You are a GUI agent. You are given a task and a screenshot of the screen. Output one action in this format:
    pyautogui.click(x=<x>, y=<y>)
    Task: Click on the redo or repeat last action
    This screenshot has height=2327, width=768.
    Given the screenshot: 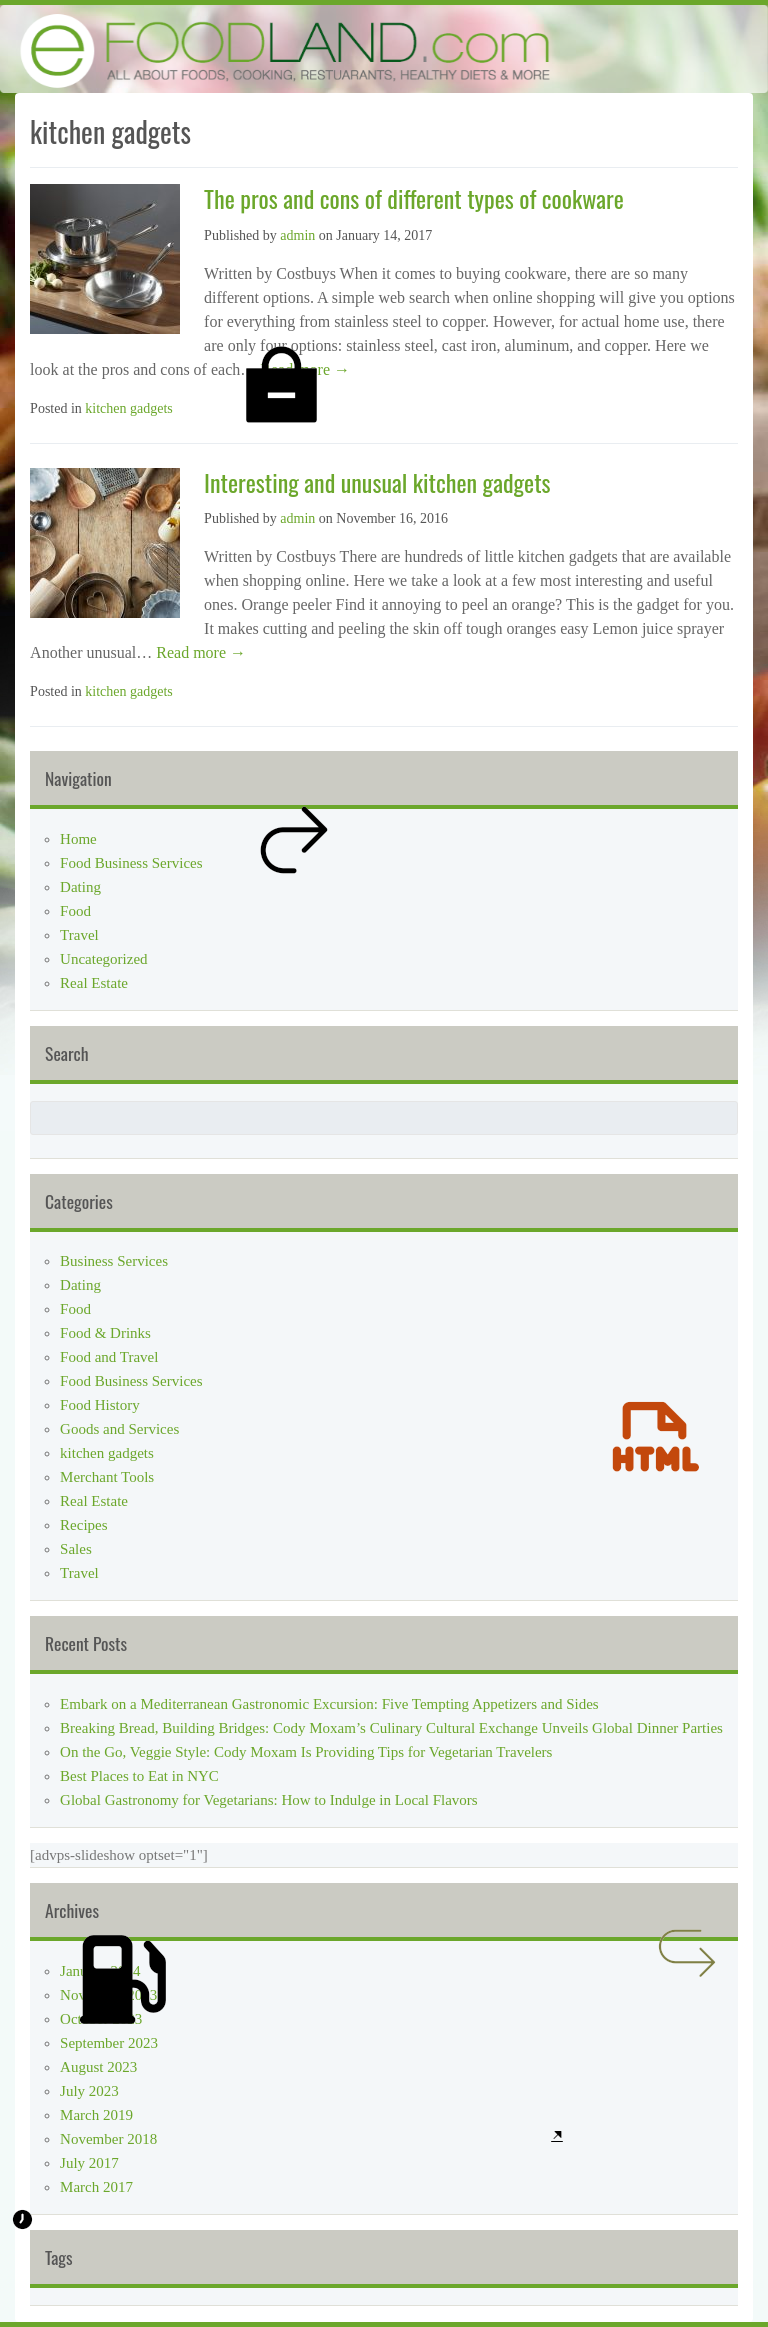 What is the action you would take?
    pyautogui.click(x=687, y=1951)
    